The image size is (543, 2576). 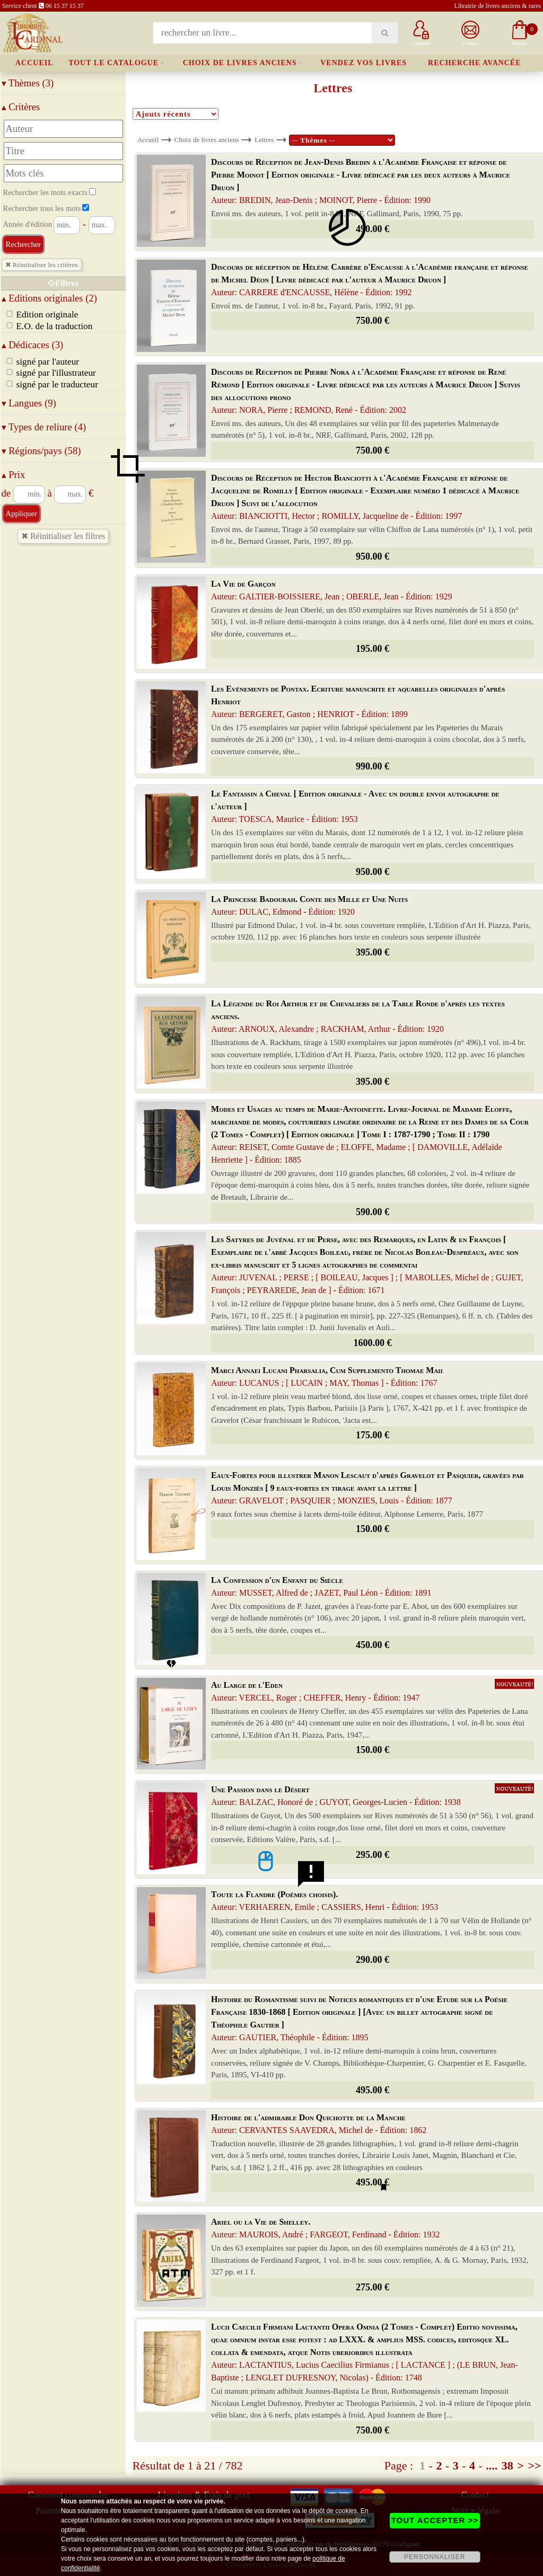 What do you see at coordinates (347, 227) in the screenshot?
I see `view analytics or statistics breakdown` at bounding box center [347, 227].